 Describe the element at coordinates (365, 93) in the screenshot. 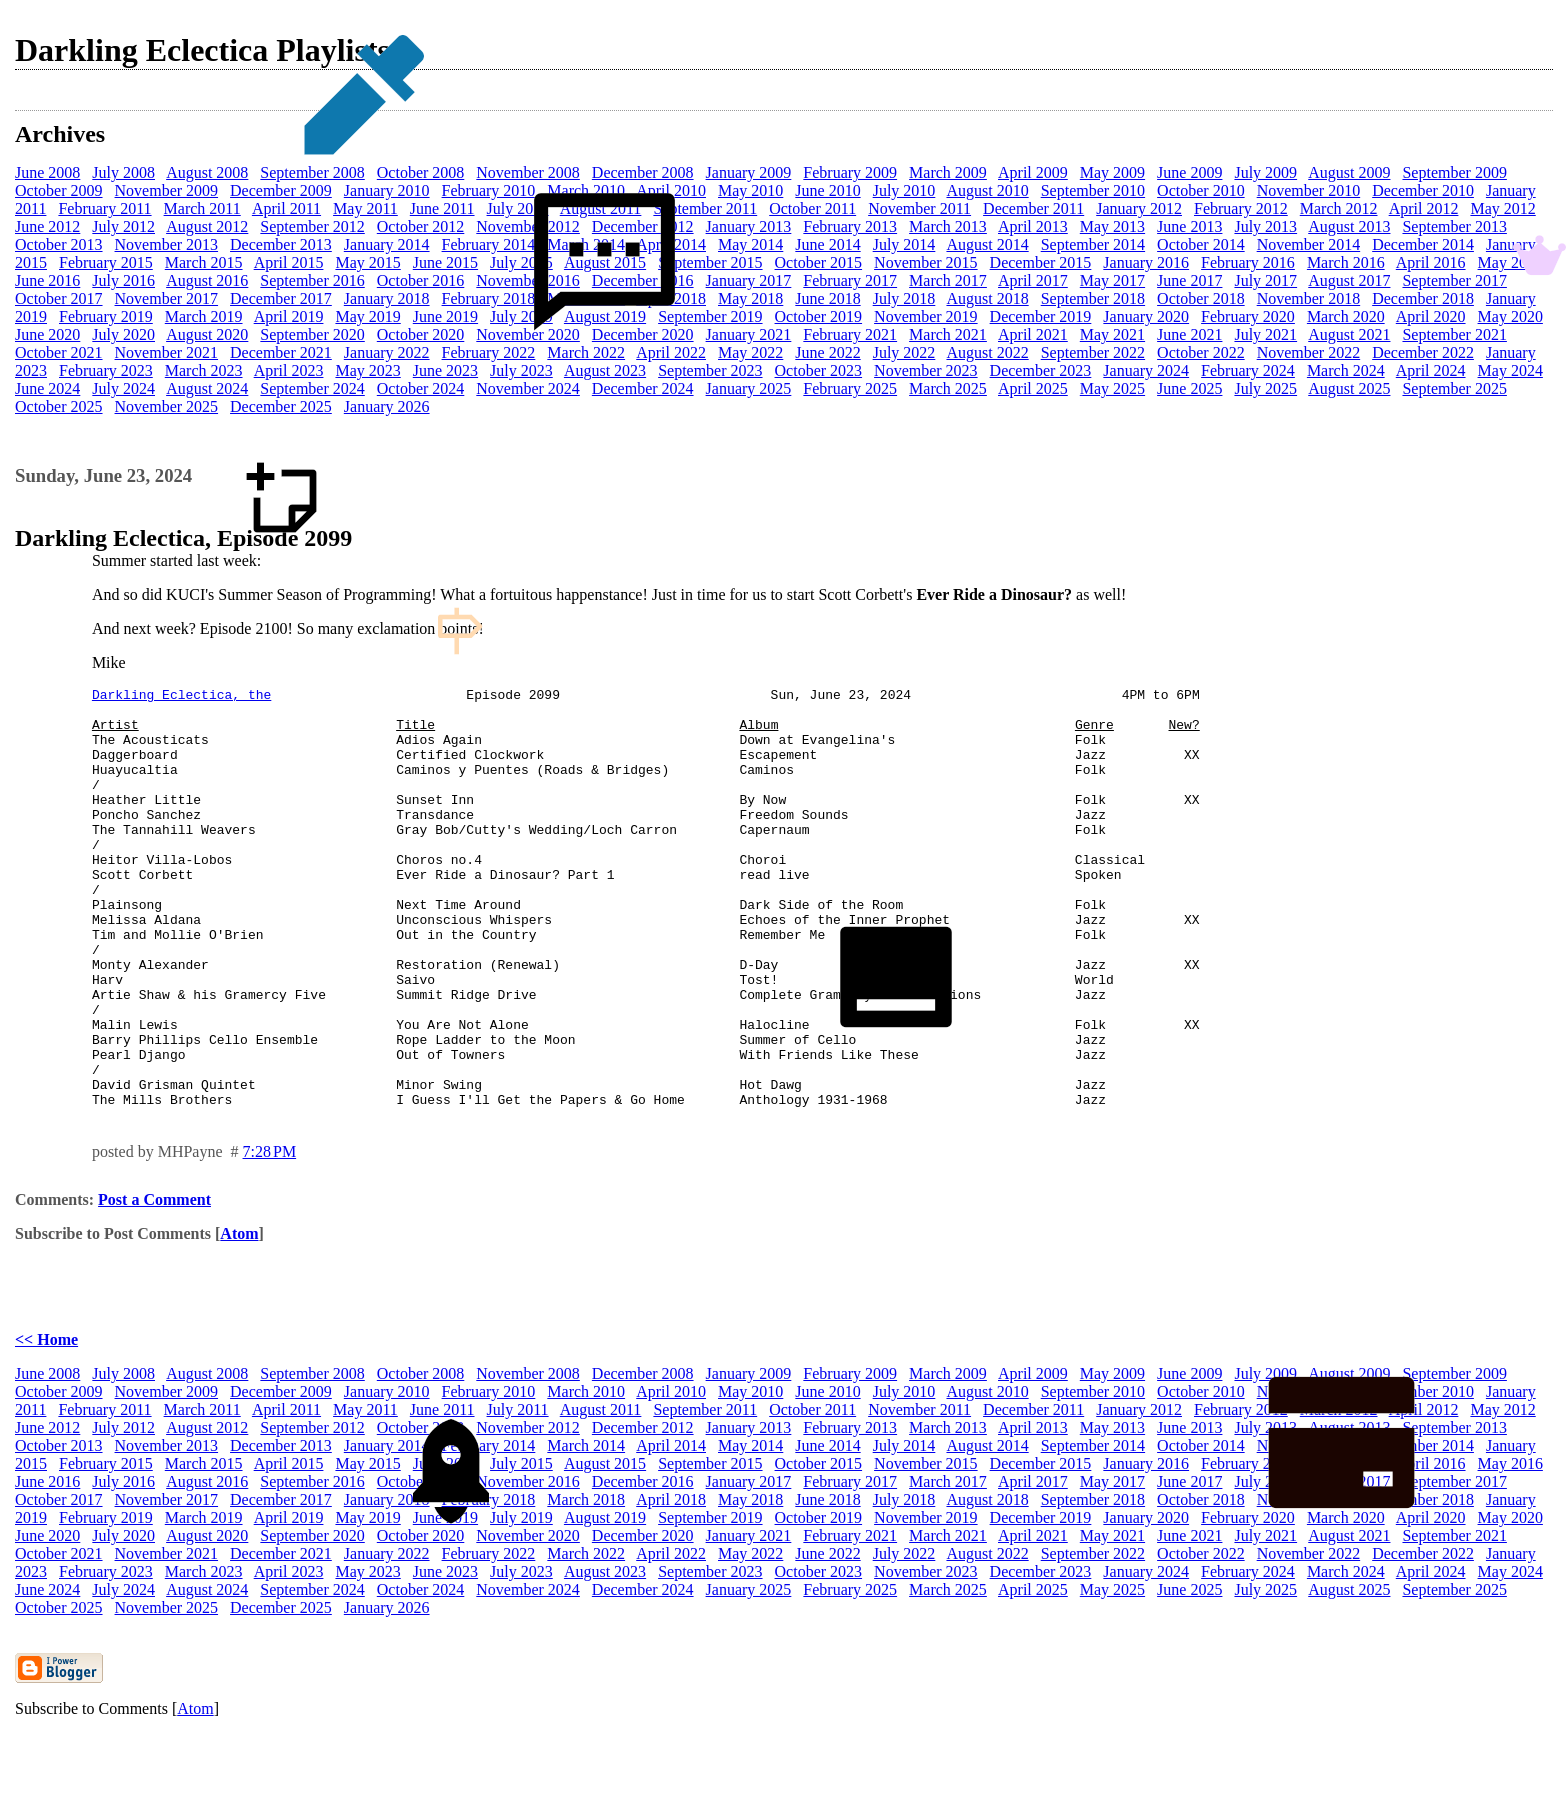

I see `color picker tool` at that location.